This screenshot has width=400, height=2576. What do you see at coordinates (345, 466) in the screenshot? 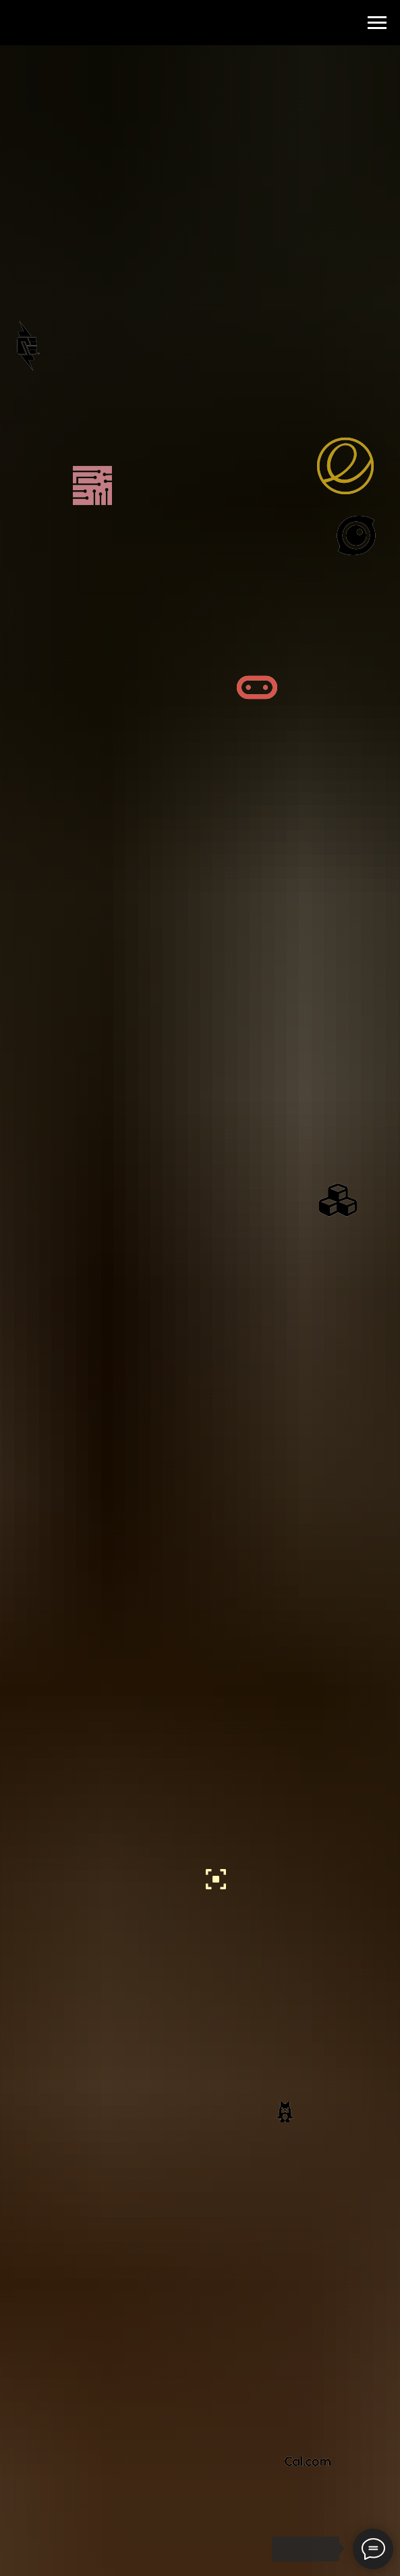
I see `elementary OS branding logo` at bounding box center [345, 466].